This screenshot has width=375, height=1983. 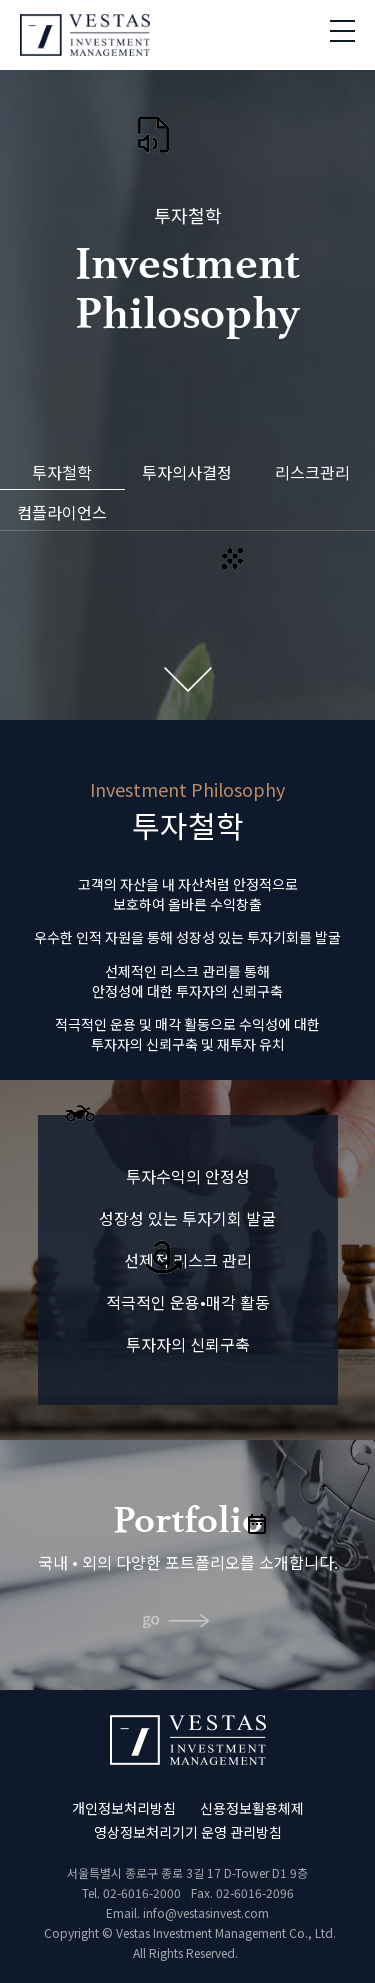 I want to click on apply a film grain or noise effect, so click(x=232, y=558).